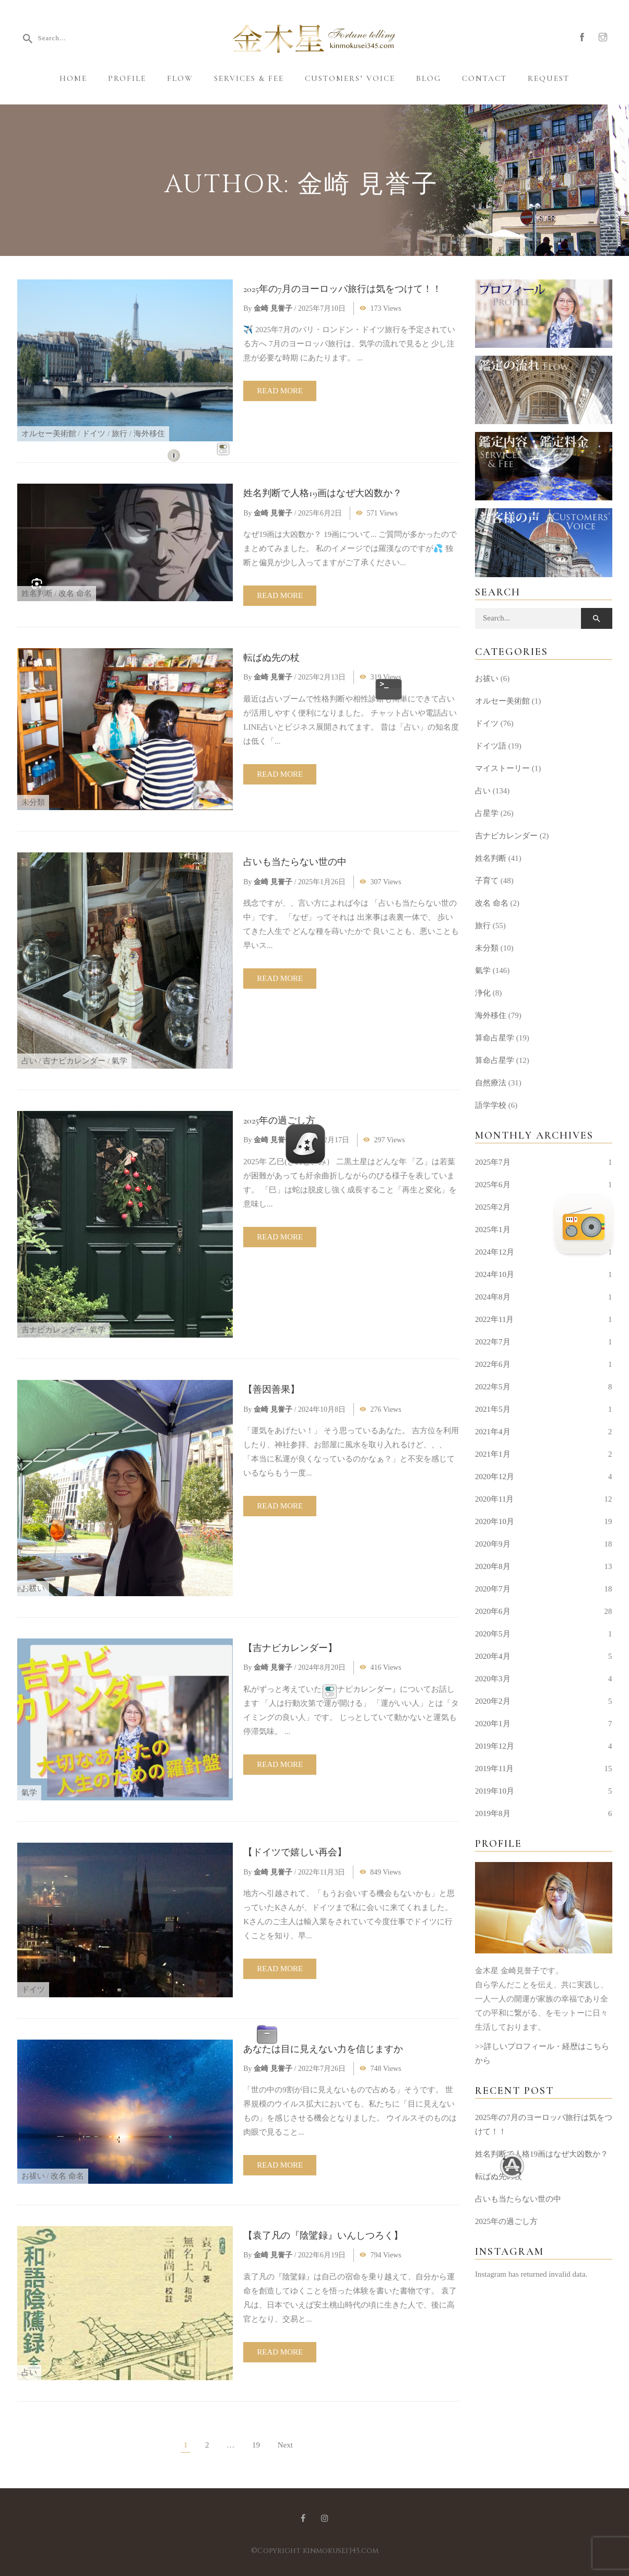  I want to click on open ImageMagick display application, so click(305, 1144).